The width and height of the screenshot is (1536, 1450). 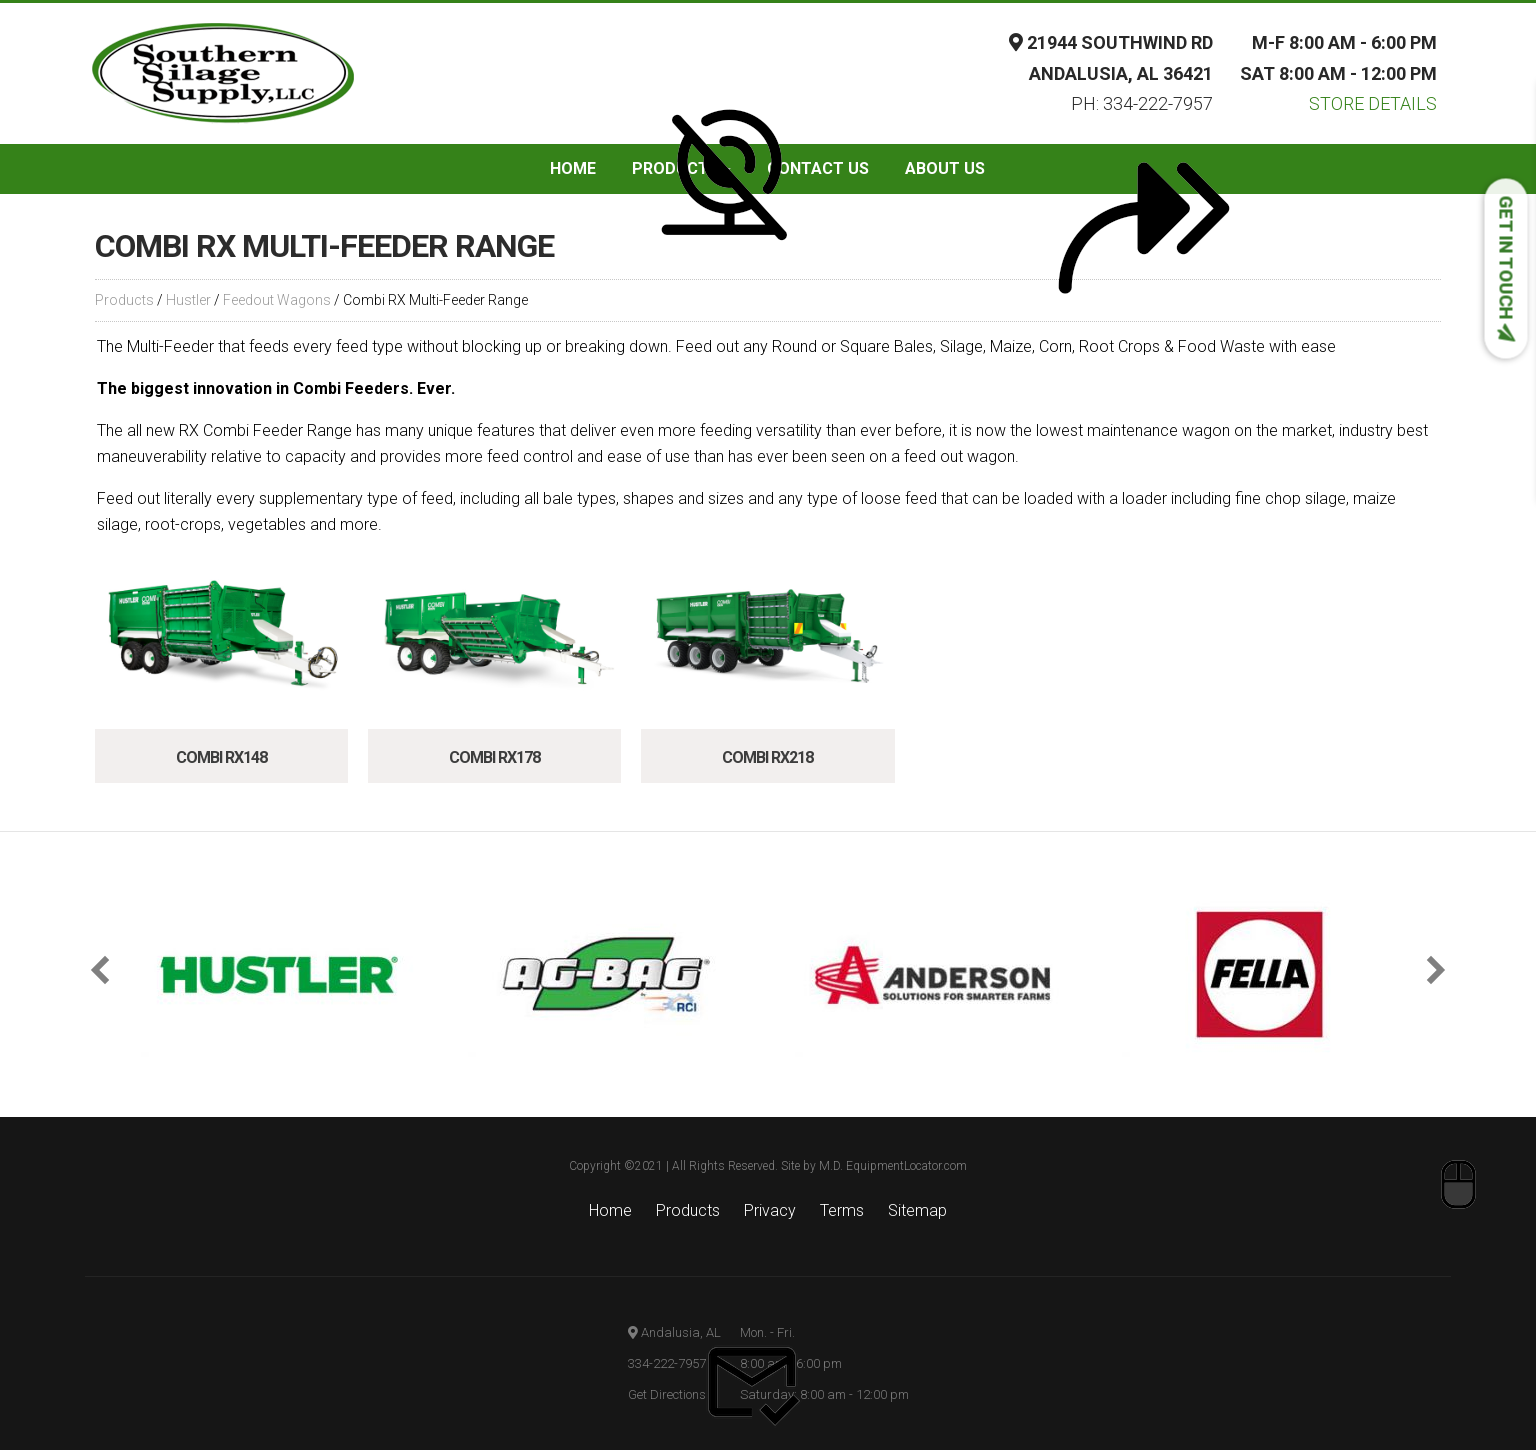 What do you see at coordinates (1144, 228) in the screenshot?
I see `forward or share content to multiple recipients` at bounding box center [1144, 228].